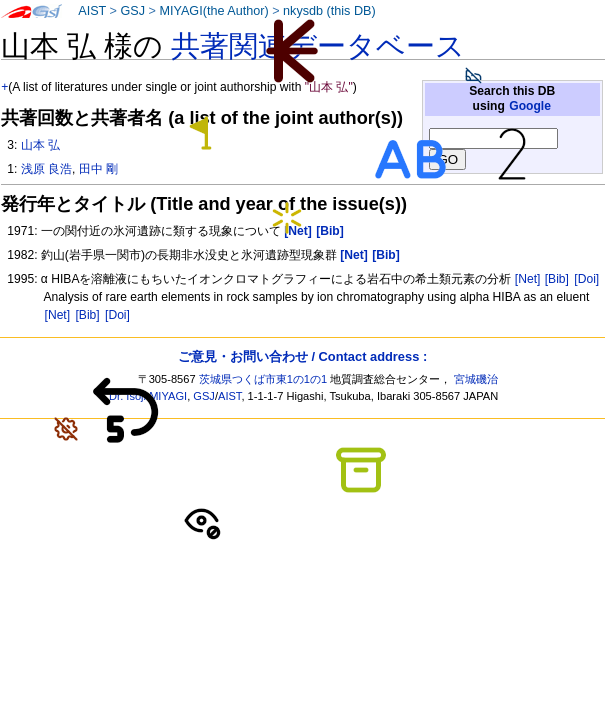 The width and height of the screenshot is (605, 720). I want to click on indicates Lao kip currency, so click(292, 51).